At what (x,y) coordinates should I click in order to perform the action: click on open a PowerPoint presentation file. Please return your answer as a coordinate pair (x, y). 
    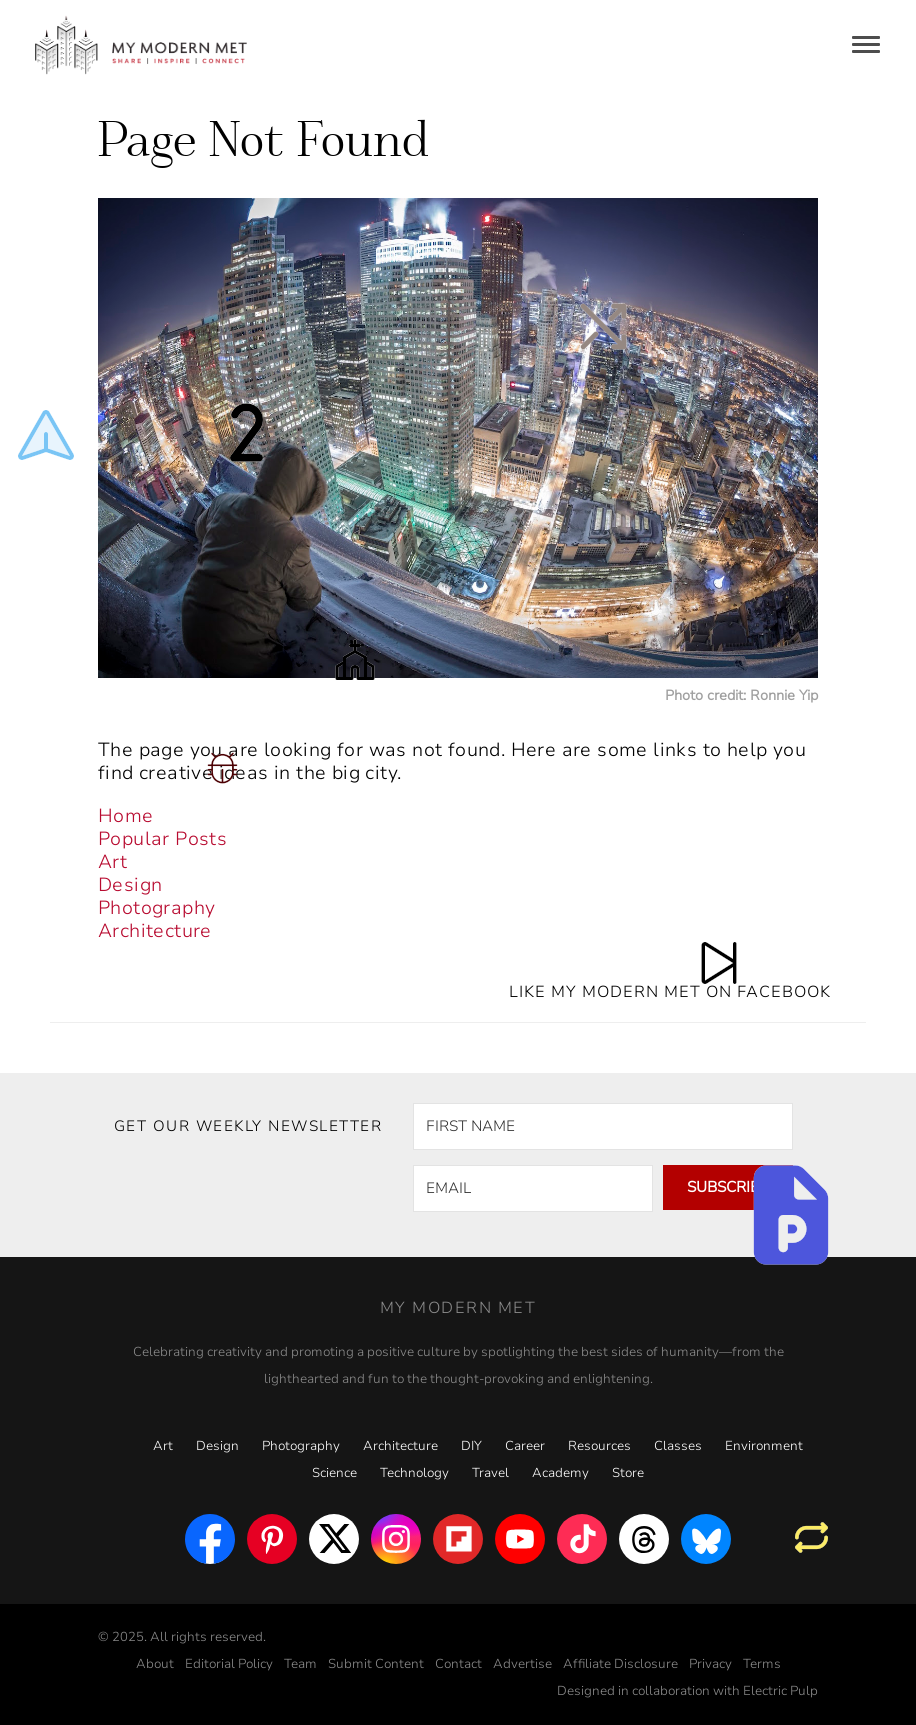
    Looking at the image, I should click on (791, 1215).